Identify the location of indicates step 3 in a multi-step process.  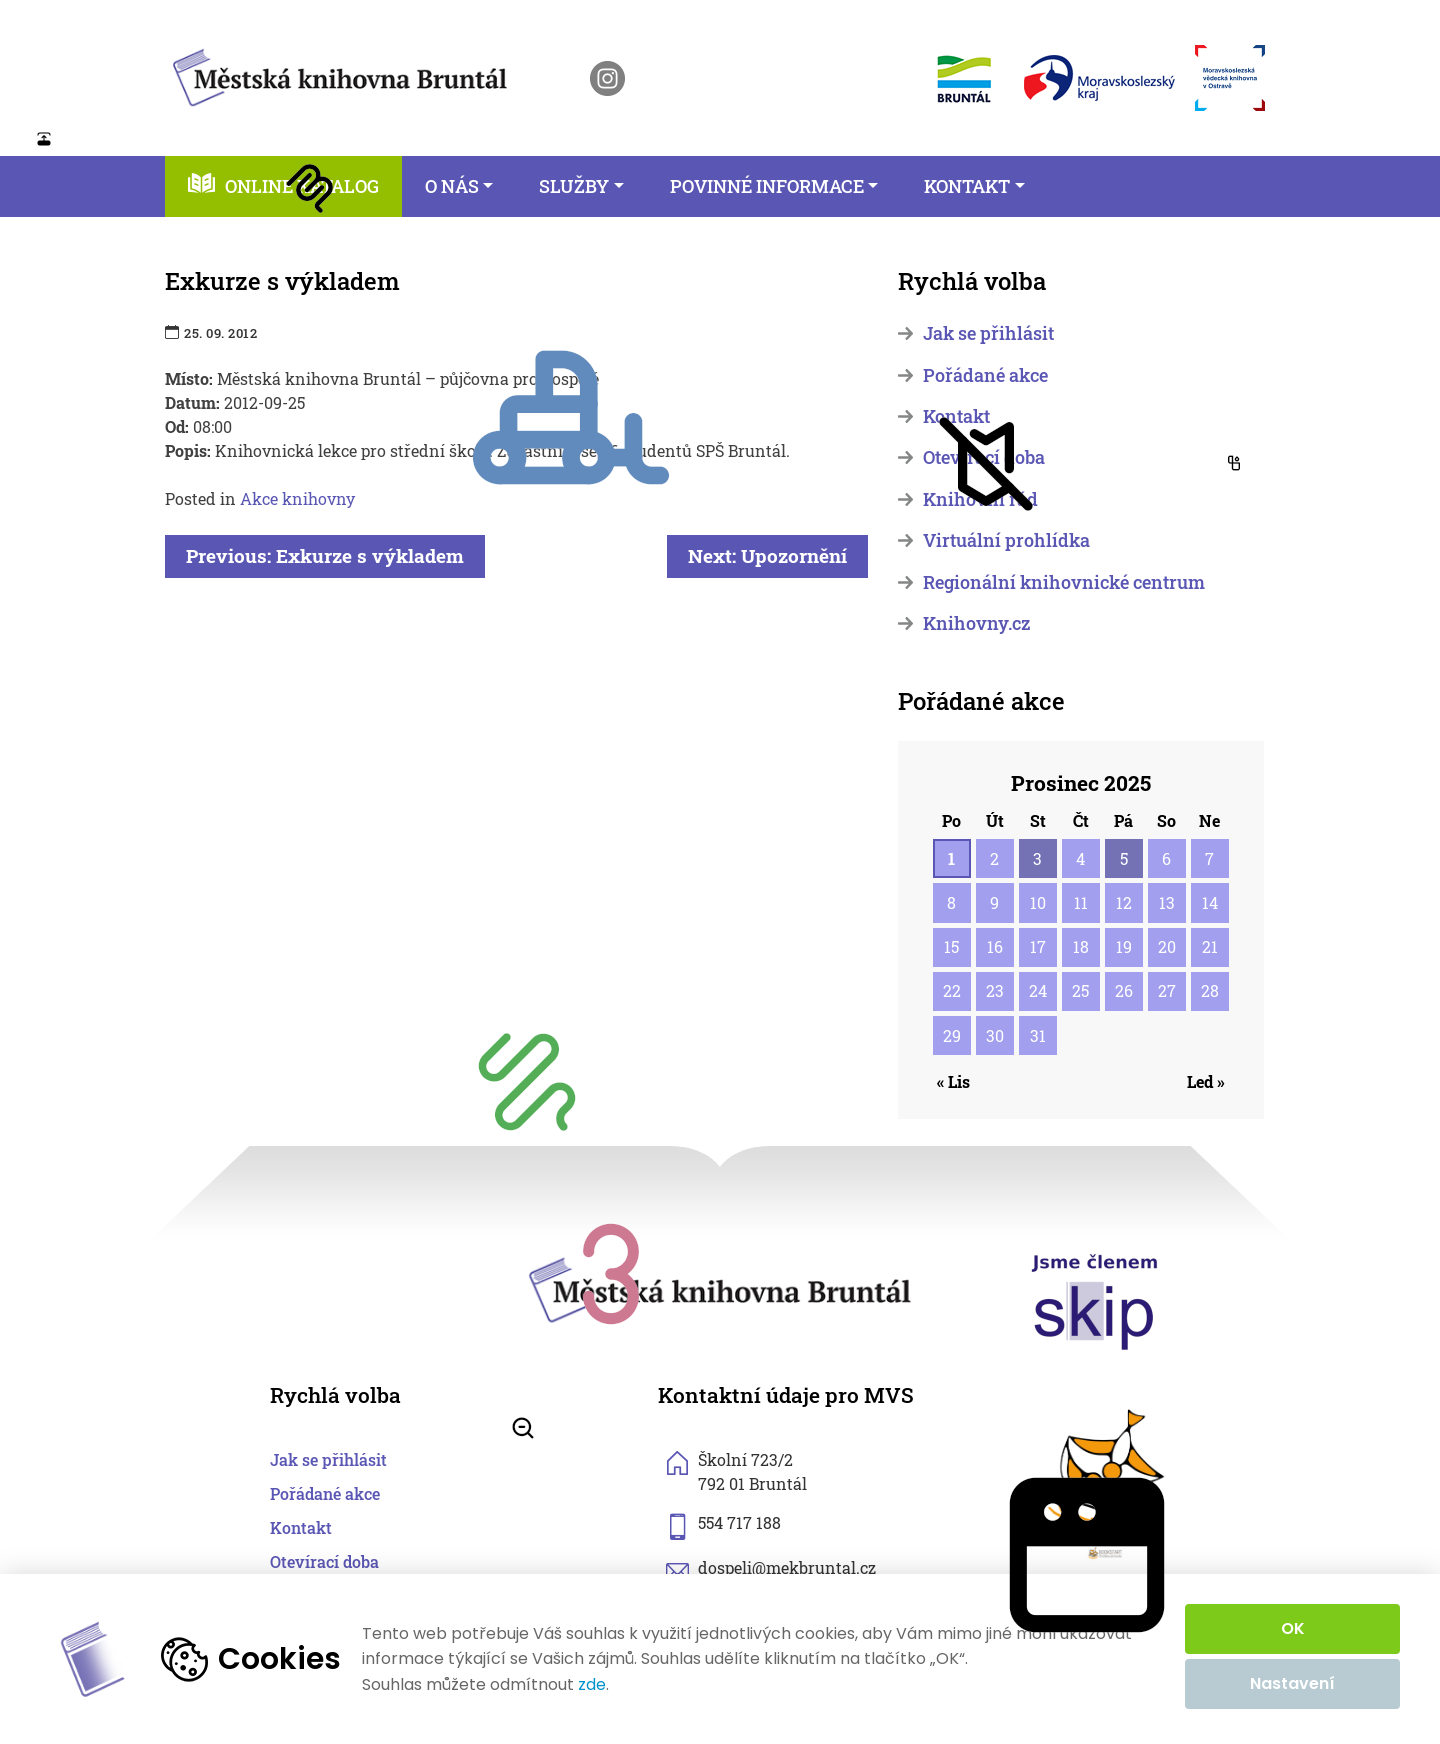
(611, 1274).